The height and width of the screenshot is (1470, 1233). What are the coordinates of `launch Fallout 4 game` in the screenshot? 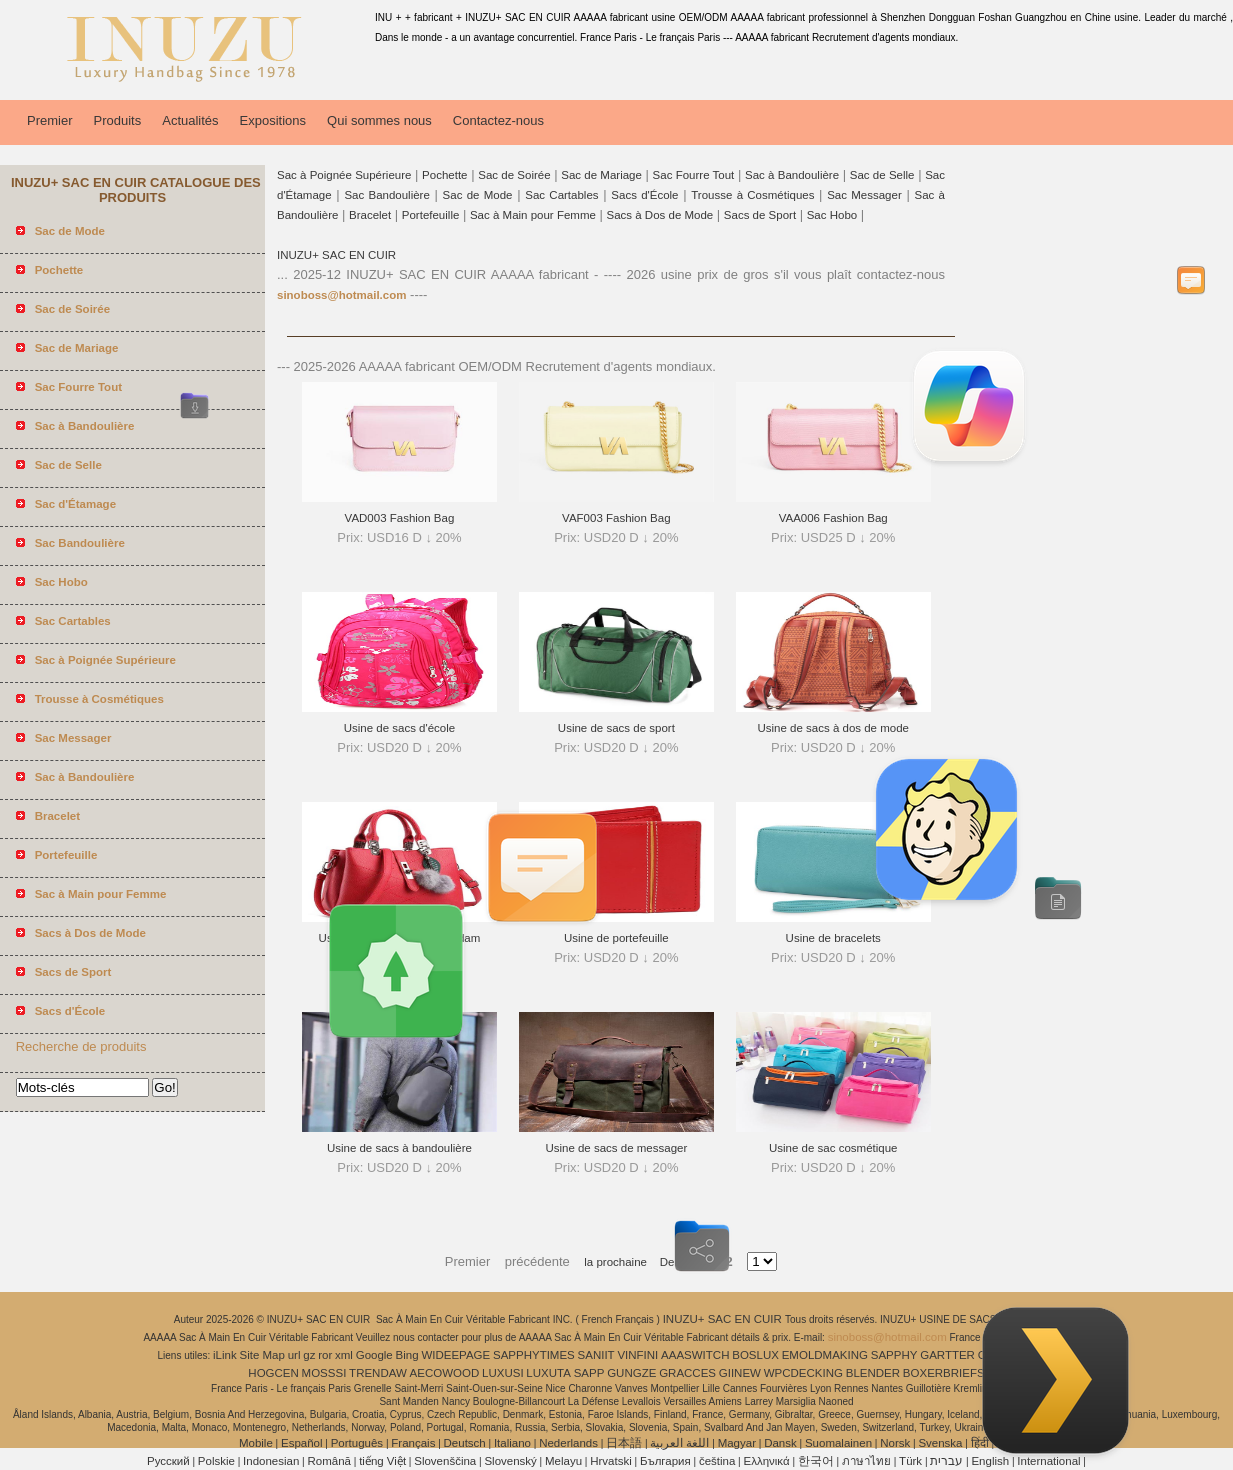 It's located at (946, 829).